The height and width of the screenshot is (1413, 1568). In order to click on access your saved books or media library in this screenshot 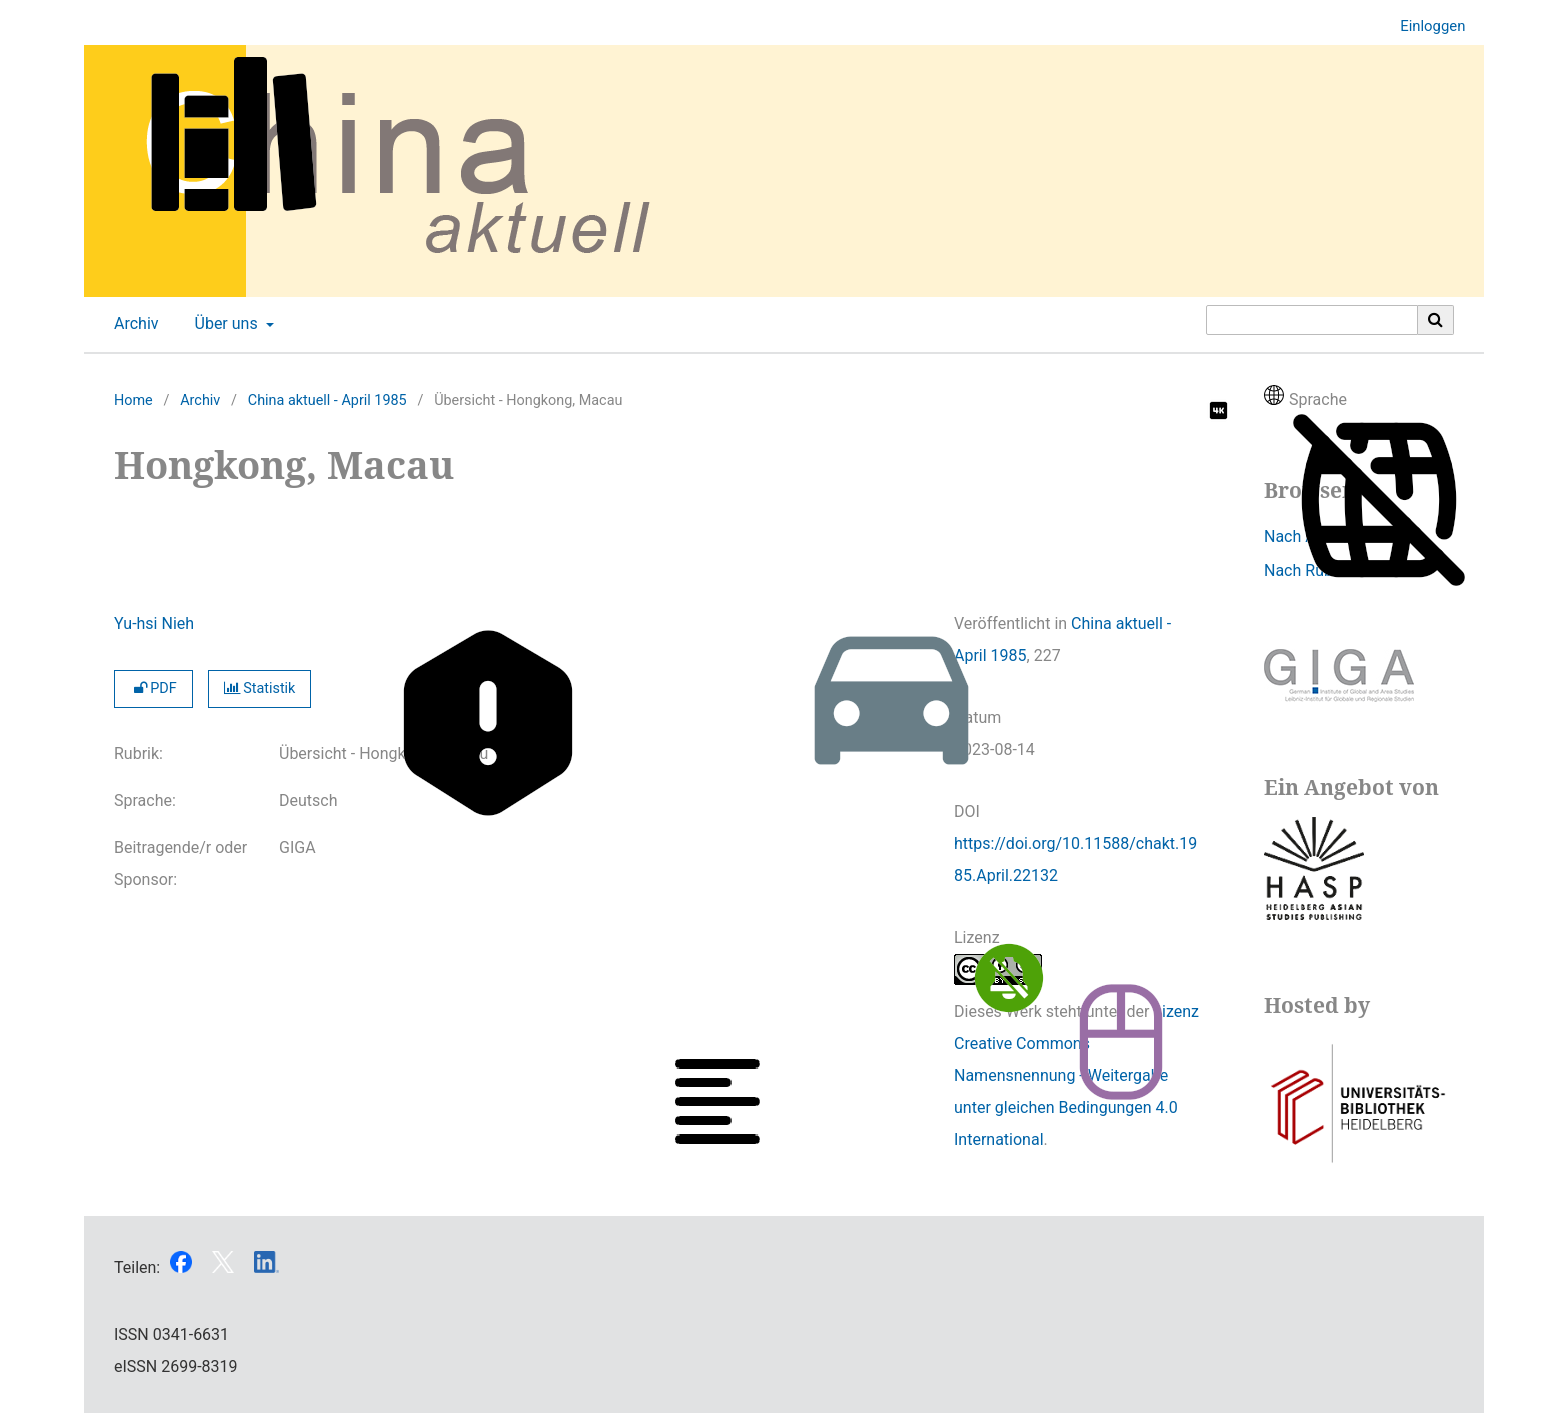, I will do `click(234, 134)`.